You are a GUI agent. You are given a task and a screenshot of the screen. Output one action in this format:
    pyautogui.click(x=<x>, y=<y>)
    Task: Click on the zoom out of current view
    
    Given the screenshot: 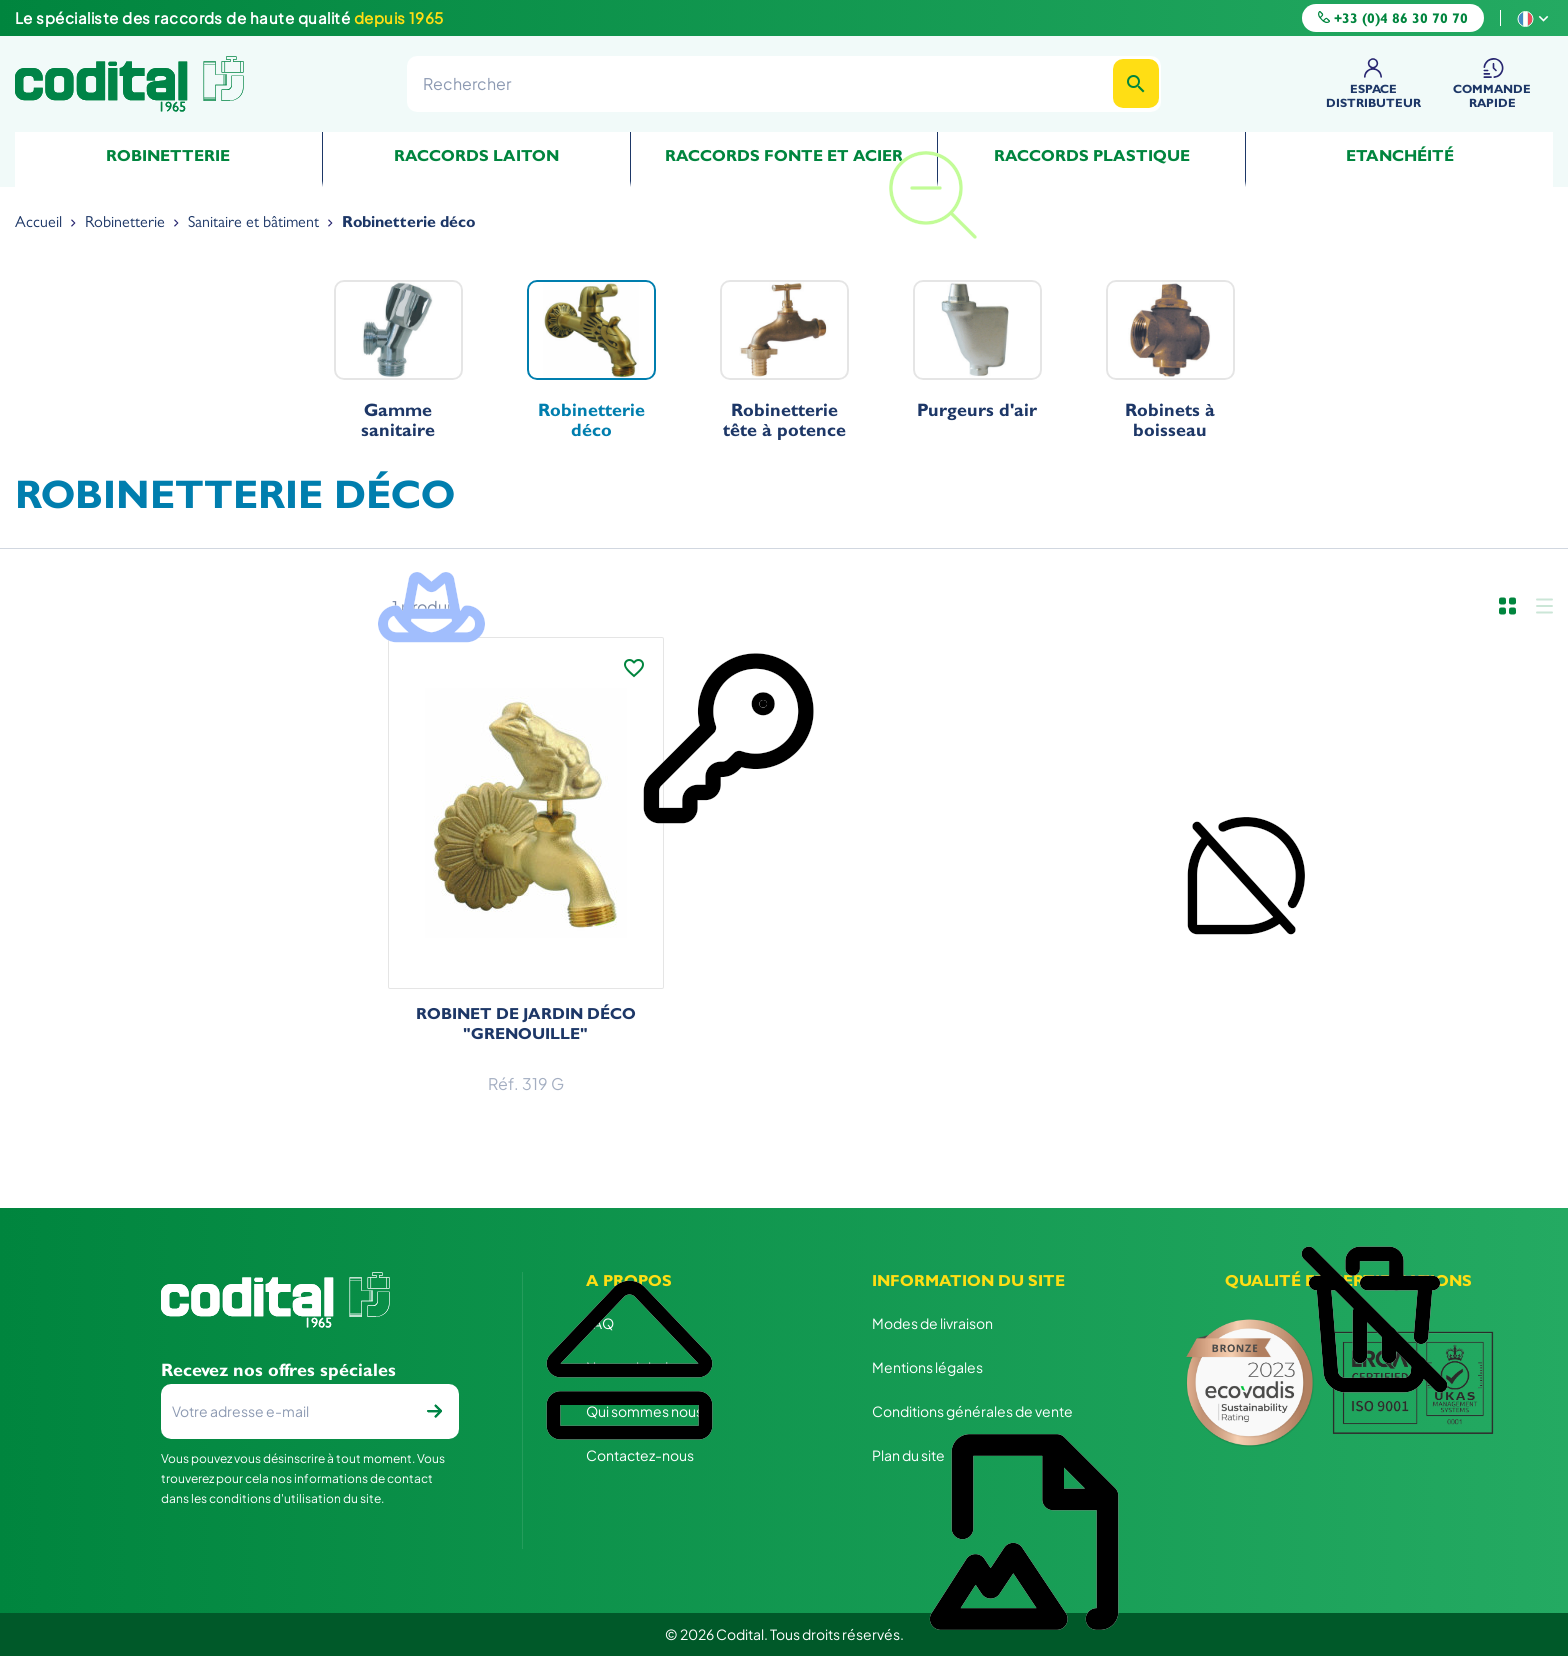 What is the action you would take?
    pyautogui.click(x=933, y=195)
    